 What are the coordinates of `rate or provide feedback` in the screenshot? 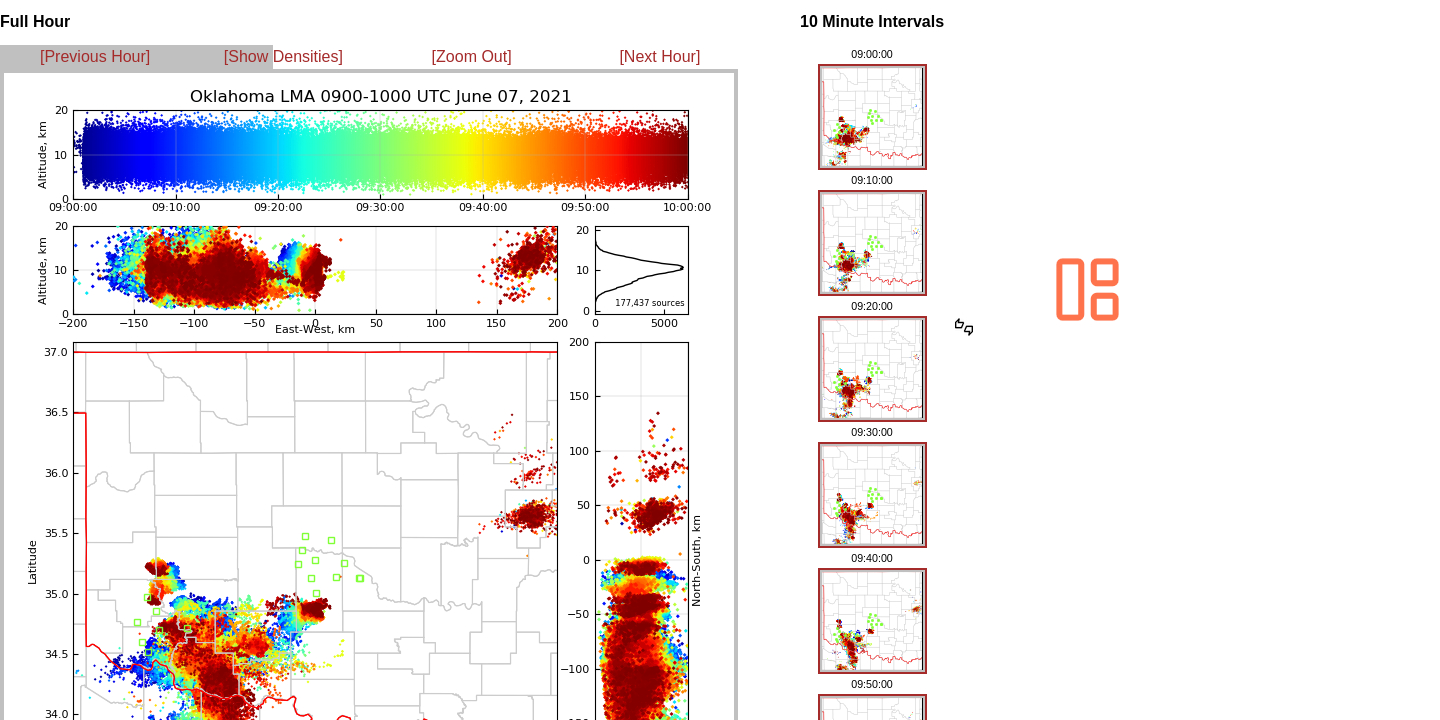 It's located at (964, 327).